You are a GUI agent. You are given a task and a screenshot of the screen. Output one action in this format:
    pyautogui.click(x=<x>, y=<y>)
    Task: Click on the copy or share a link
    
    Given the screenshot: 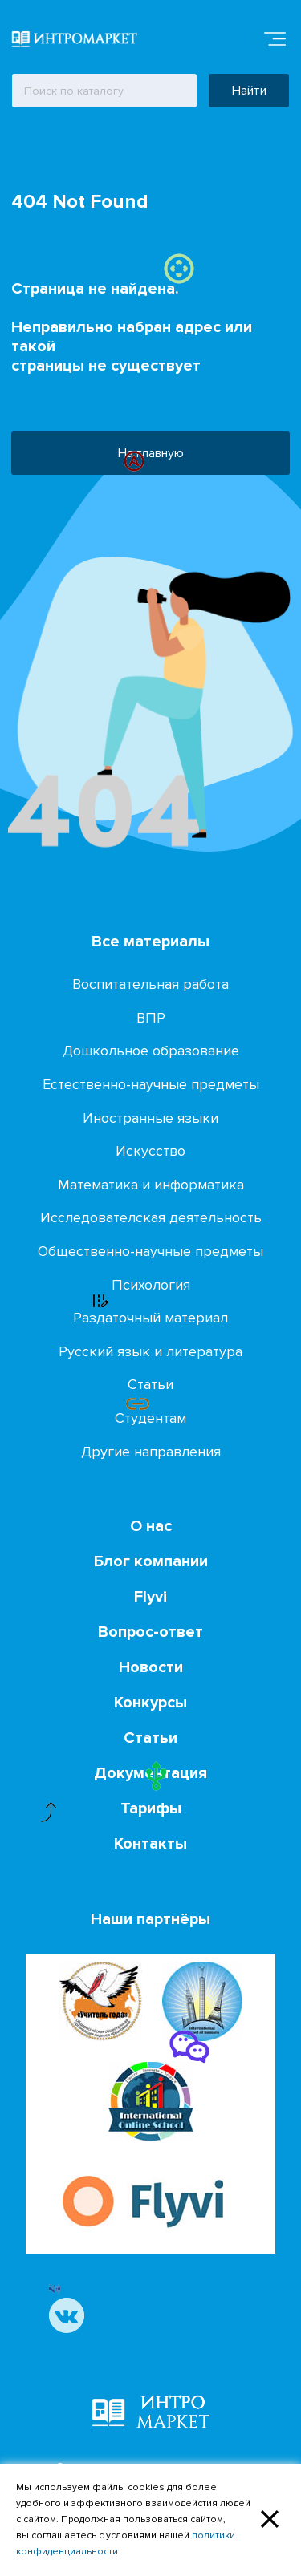 What is the action you would take?
    pyautogui.click(x=137, y=1403)
    